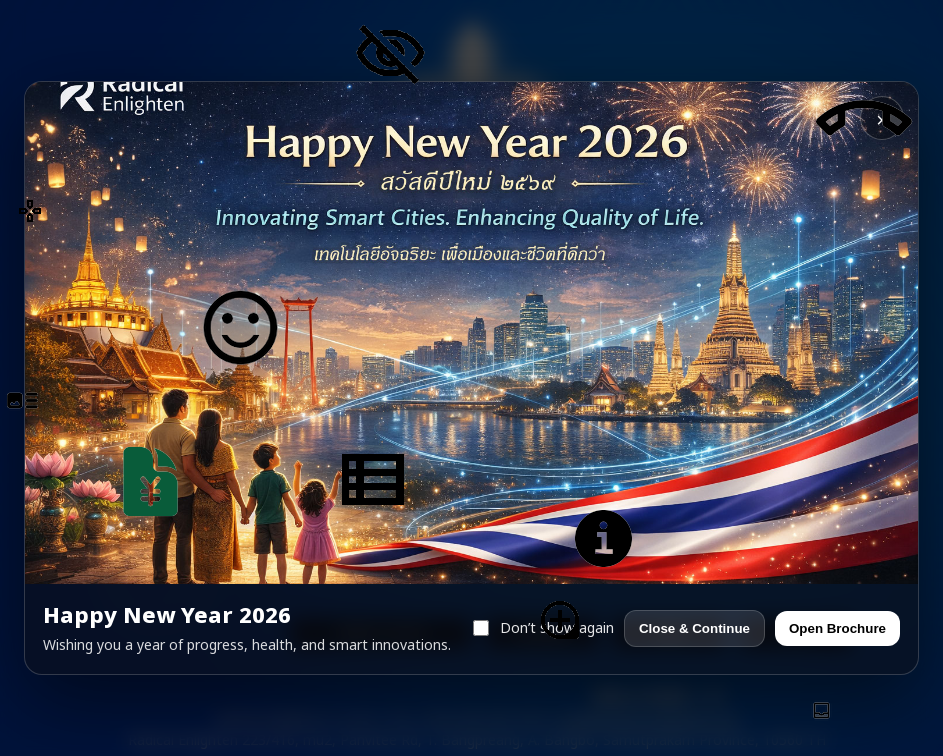  What do you see at coordinates (374, 479) in the screenshot?
I see `switch to list view` at bounding box center [374, 479].